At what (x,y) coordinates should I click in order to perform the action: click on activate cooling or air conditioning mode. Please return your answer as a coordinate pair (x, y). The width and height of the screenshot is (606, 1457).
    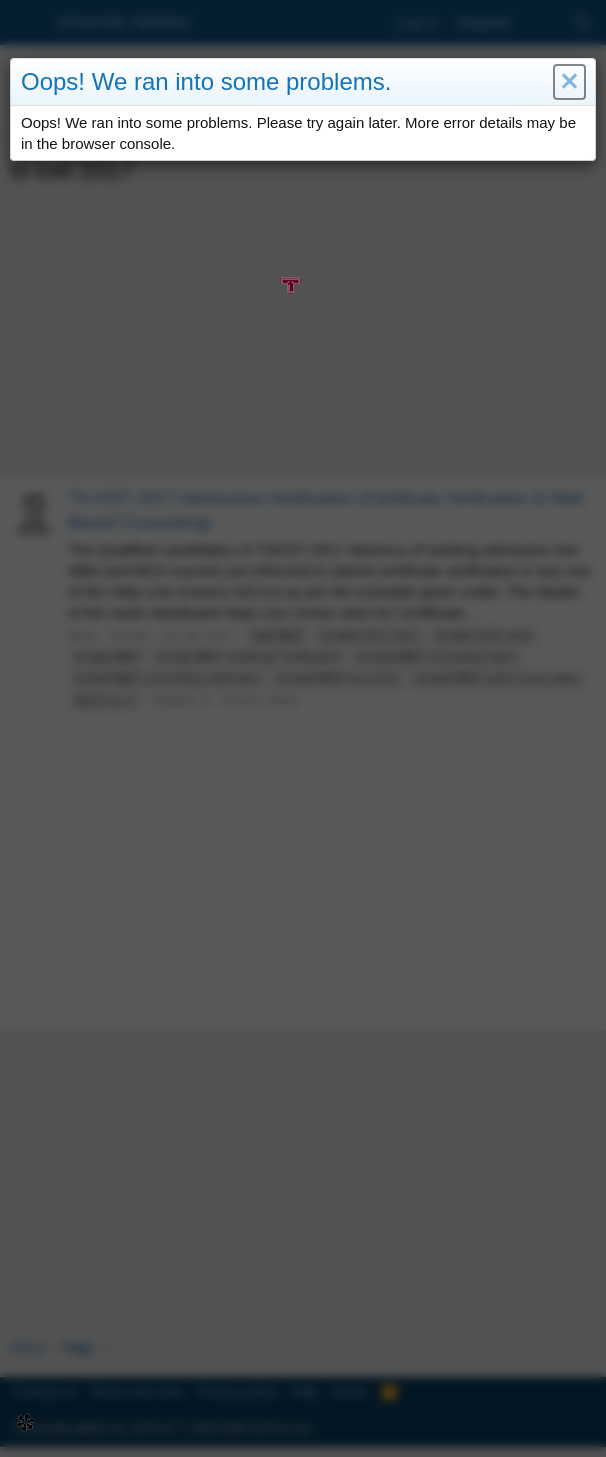
    Looking at the image, I should click on (25, 1422).